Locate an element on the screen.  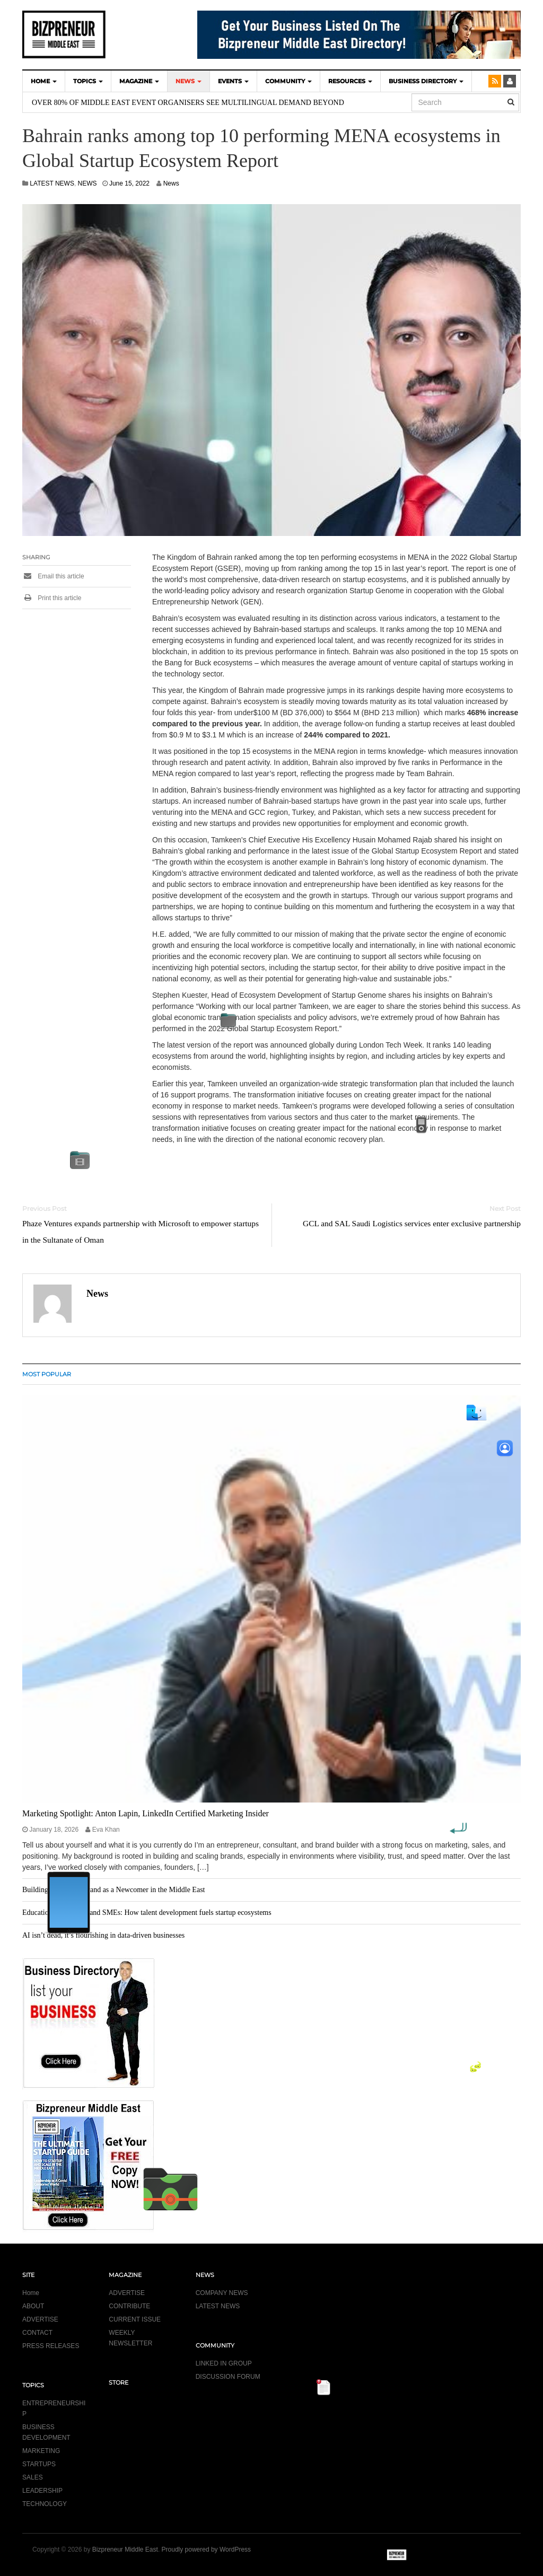
iPad with cellular connectivity is located at coordinates (68, 1903).